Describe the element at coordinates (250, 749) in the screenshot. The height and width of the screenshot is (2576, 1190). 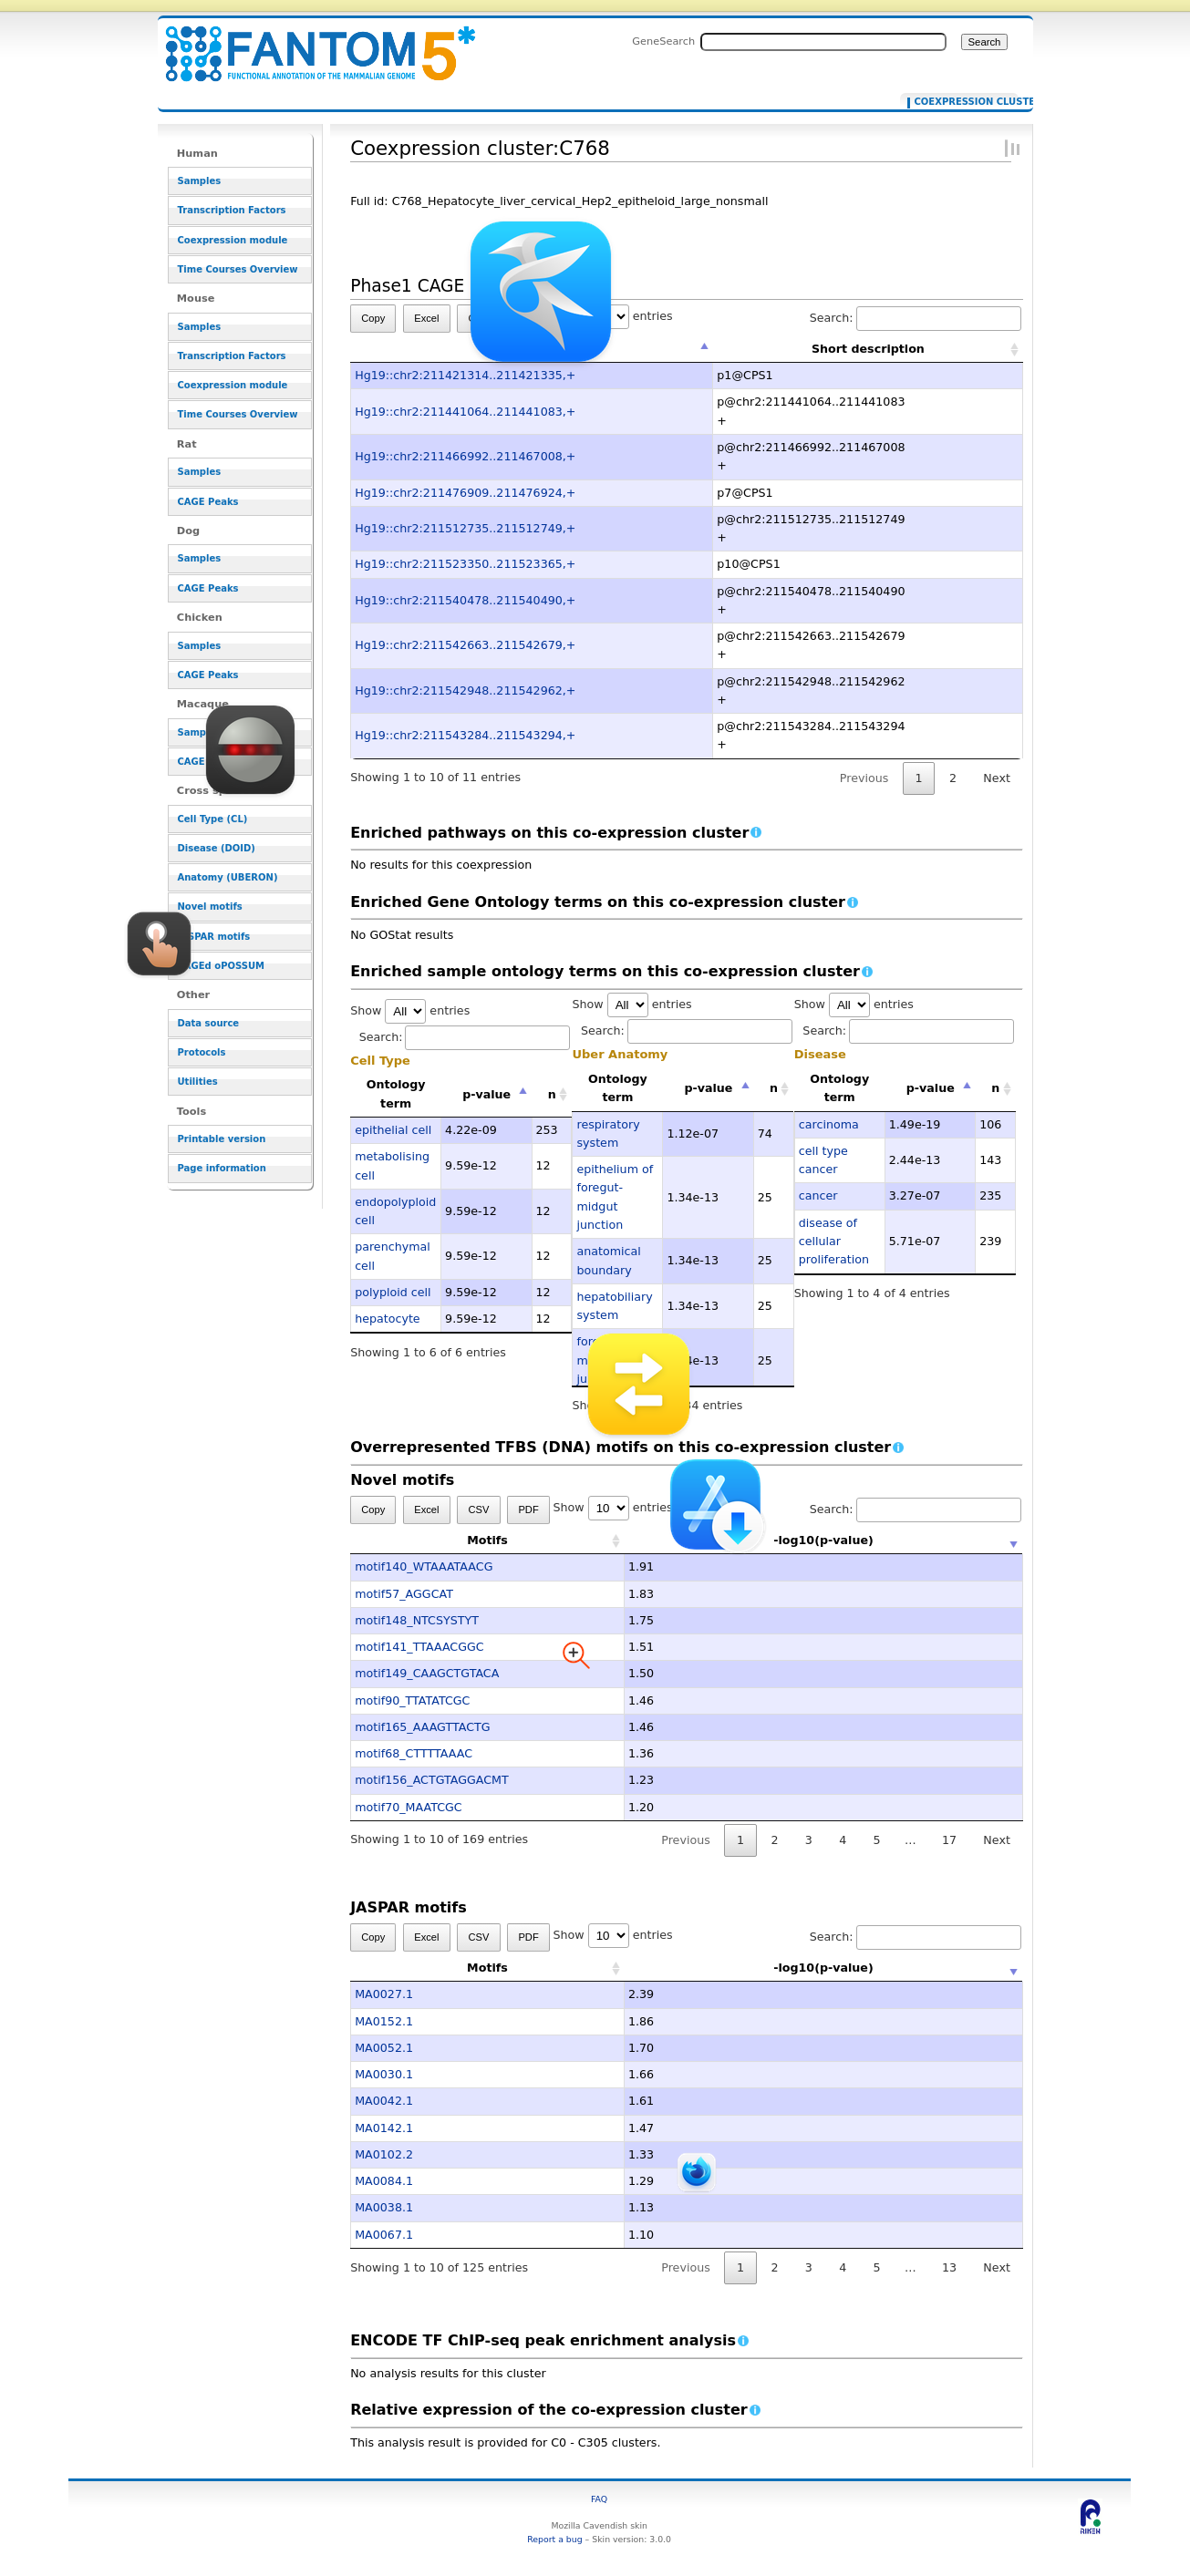
I see `launch gnome robots game` at that location.